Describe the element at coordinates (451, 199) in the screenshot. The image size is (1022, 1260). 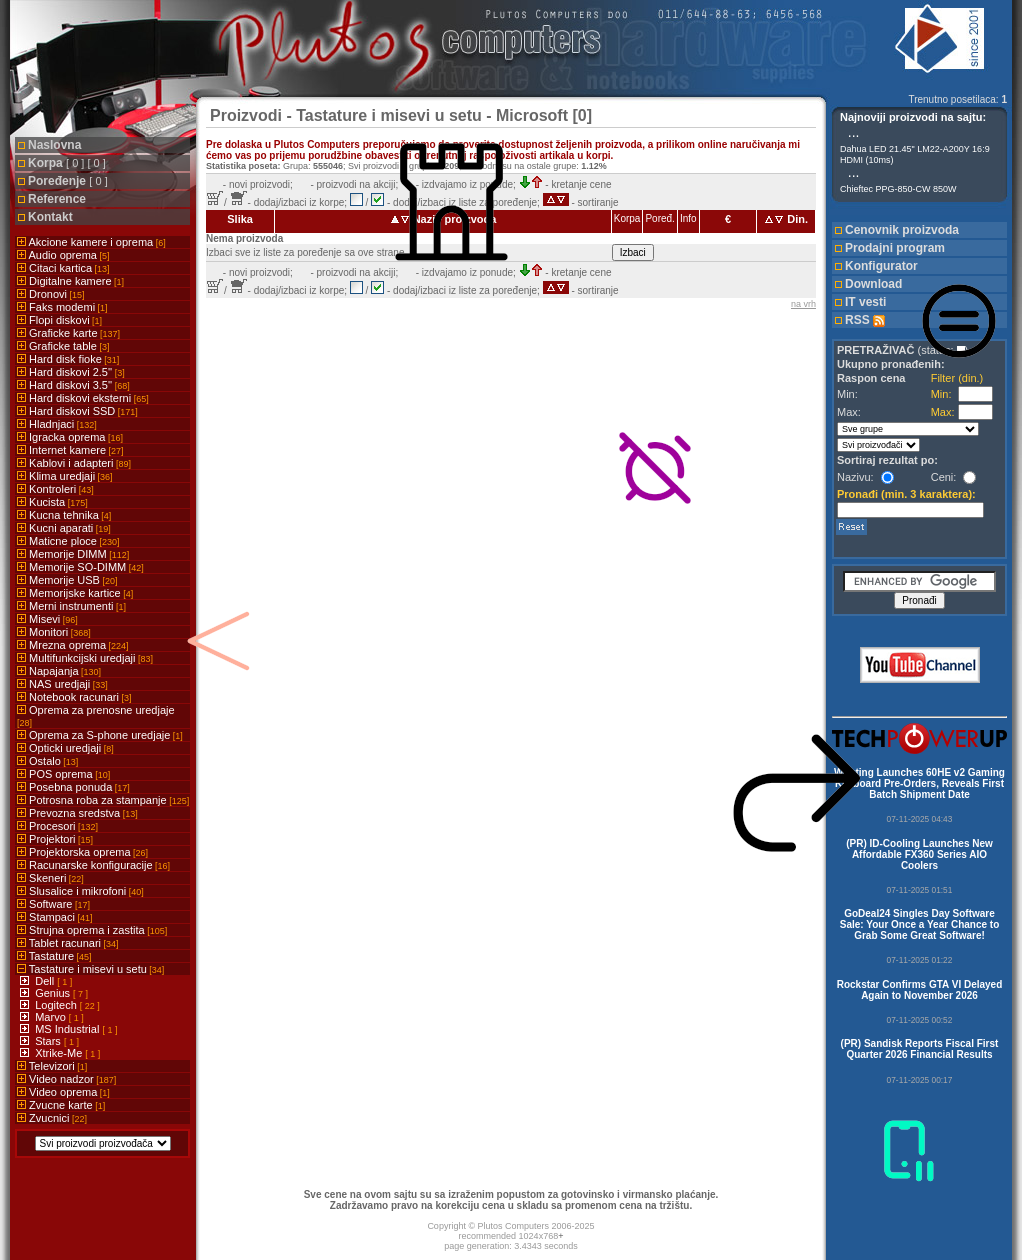
I see `access castle or fortress-themed content` at that location.